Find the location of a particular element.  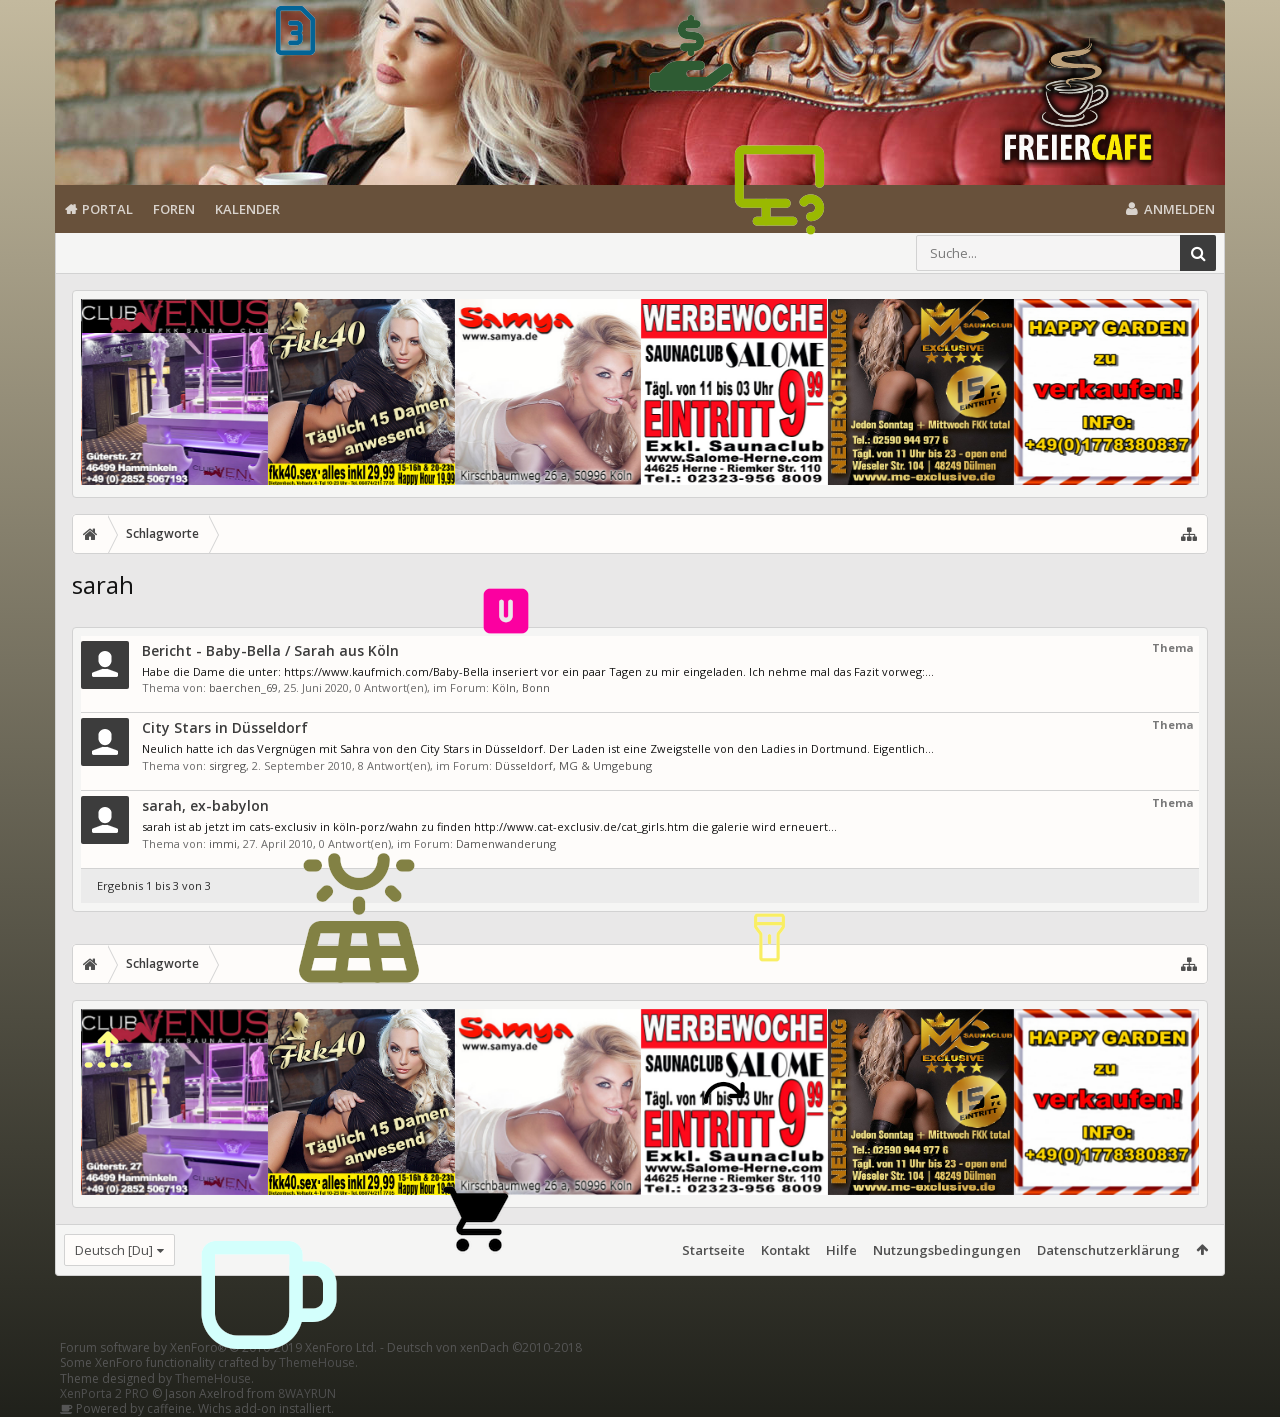

toggle flashlight on or off is located at coordinates (769, 937).